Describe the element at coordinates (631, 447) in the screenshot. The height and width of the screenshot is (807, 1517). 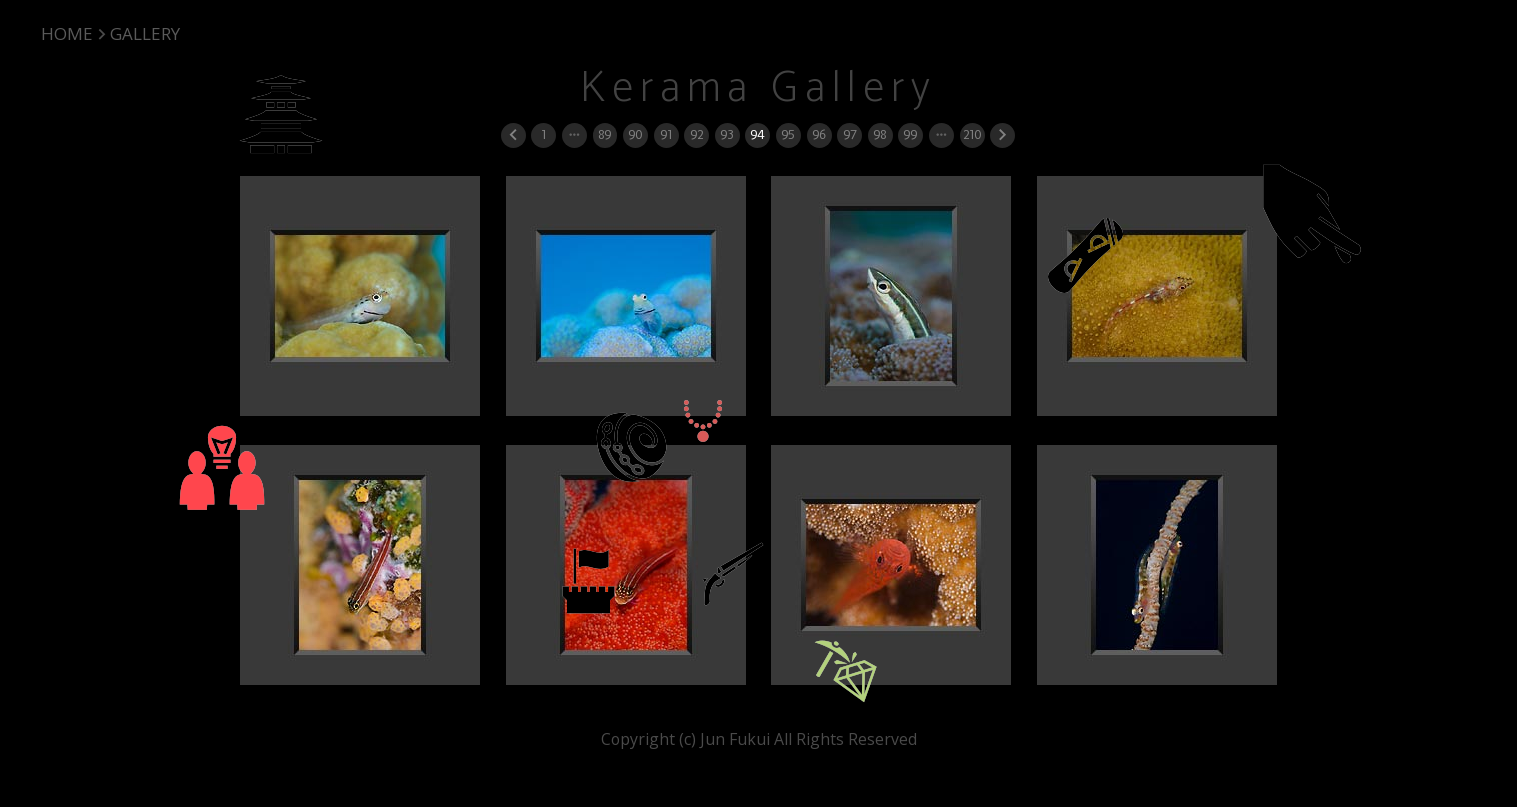
I see `decorative shell item in a crafting game` at that location.